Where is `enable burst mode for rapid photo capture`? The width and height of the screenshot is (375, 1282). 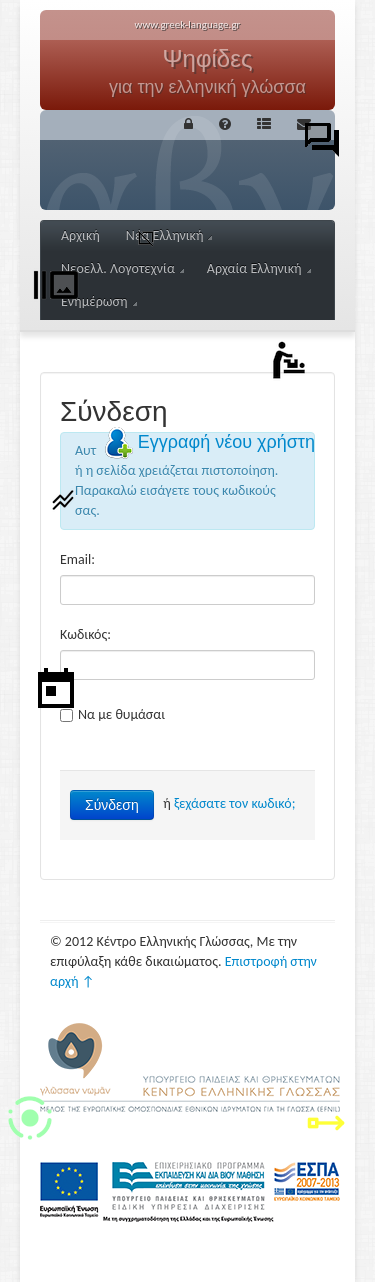
enable burst mode for rapid photo capture is located at coordinates (56, 285).